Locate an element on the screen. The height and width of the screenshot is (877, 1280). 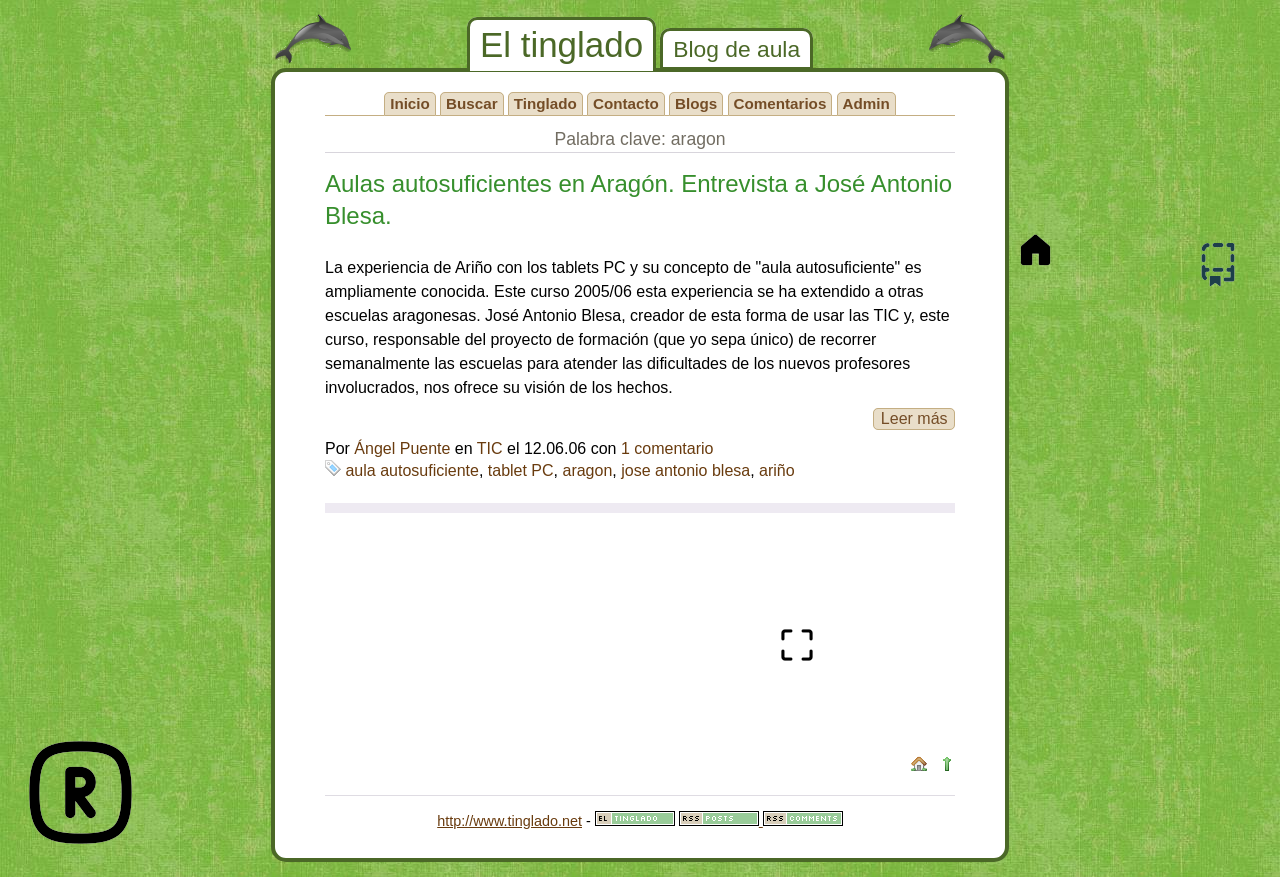
create a new repository from template is located at coordinates (1218, 265).